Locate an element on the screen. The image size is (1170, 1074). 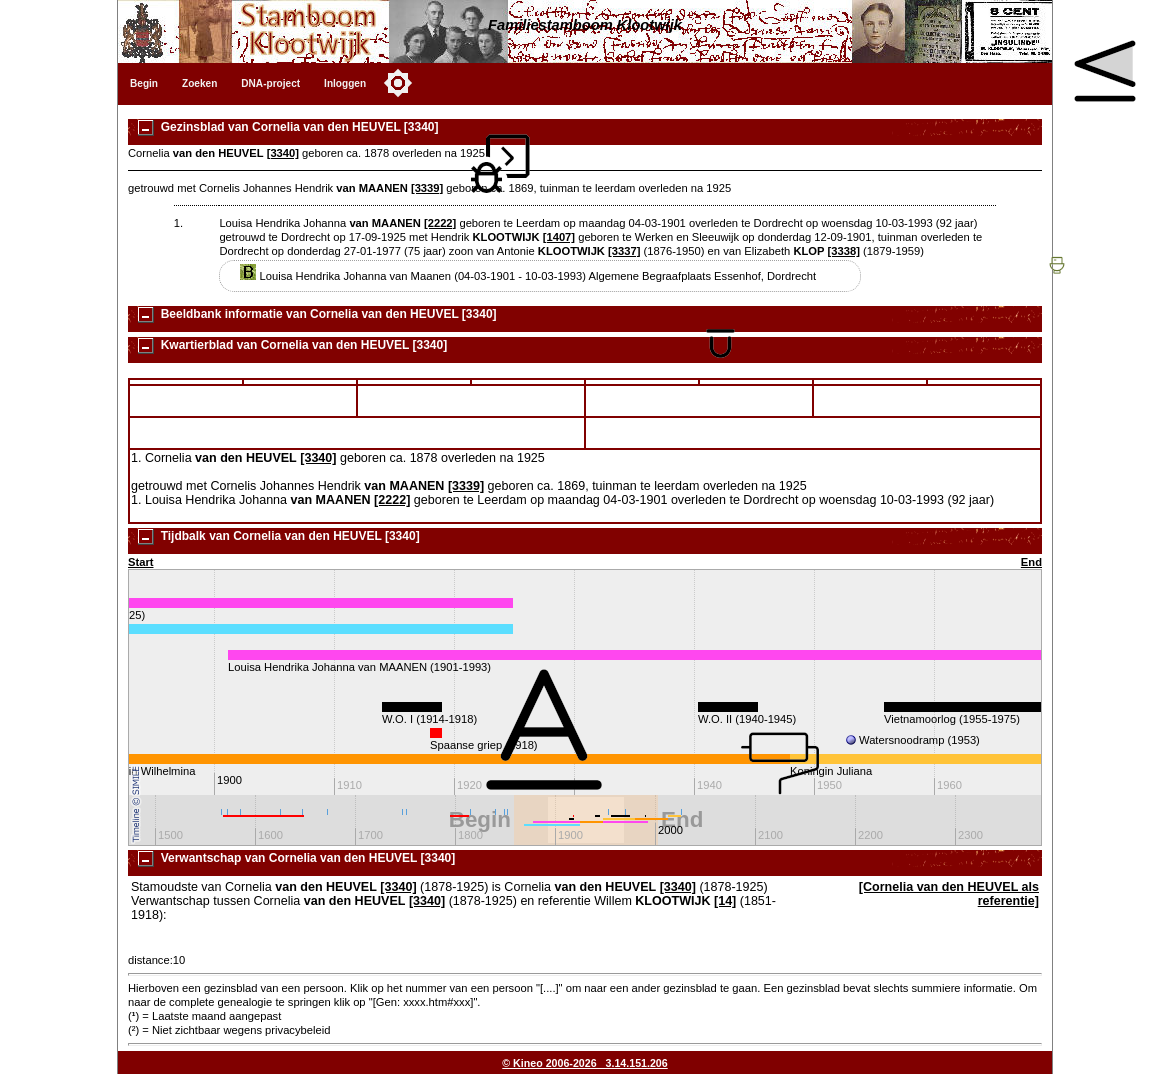
underline selected text is located at coordinates (544, 732).